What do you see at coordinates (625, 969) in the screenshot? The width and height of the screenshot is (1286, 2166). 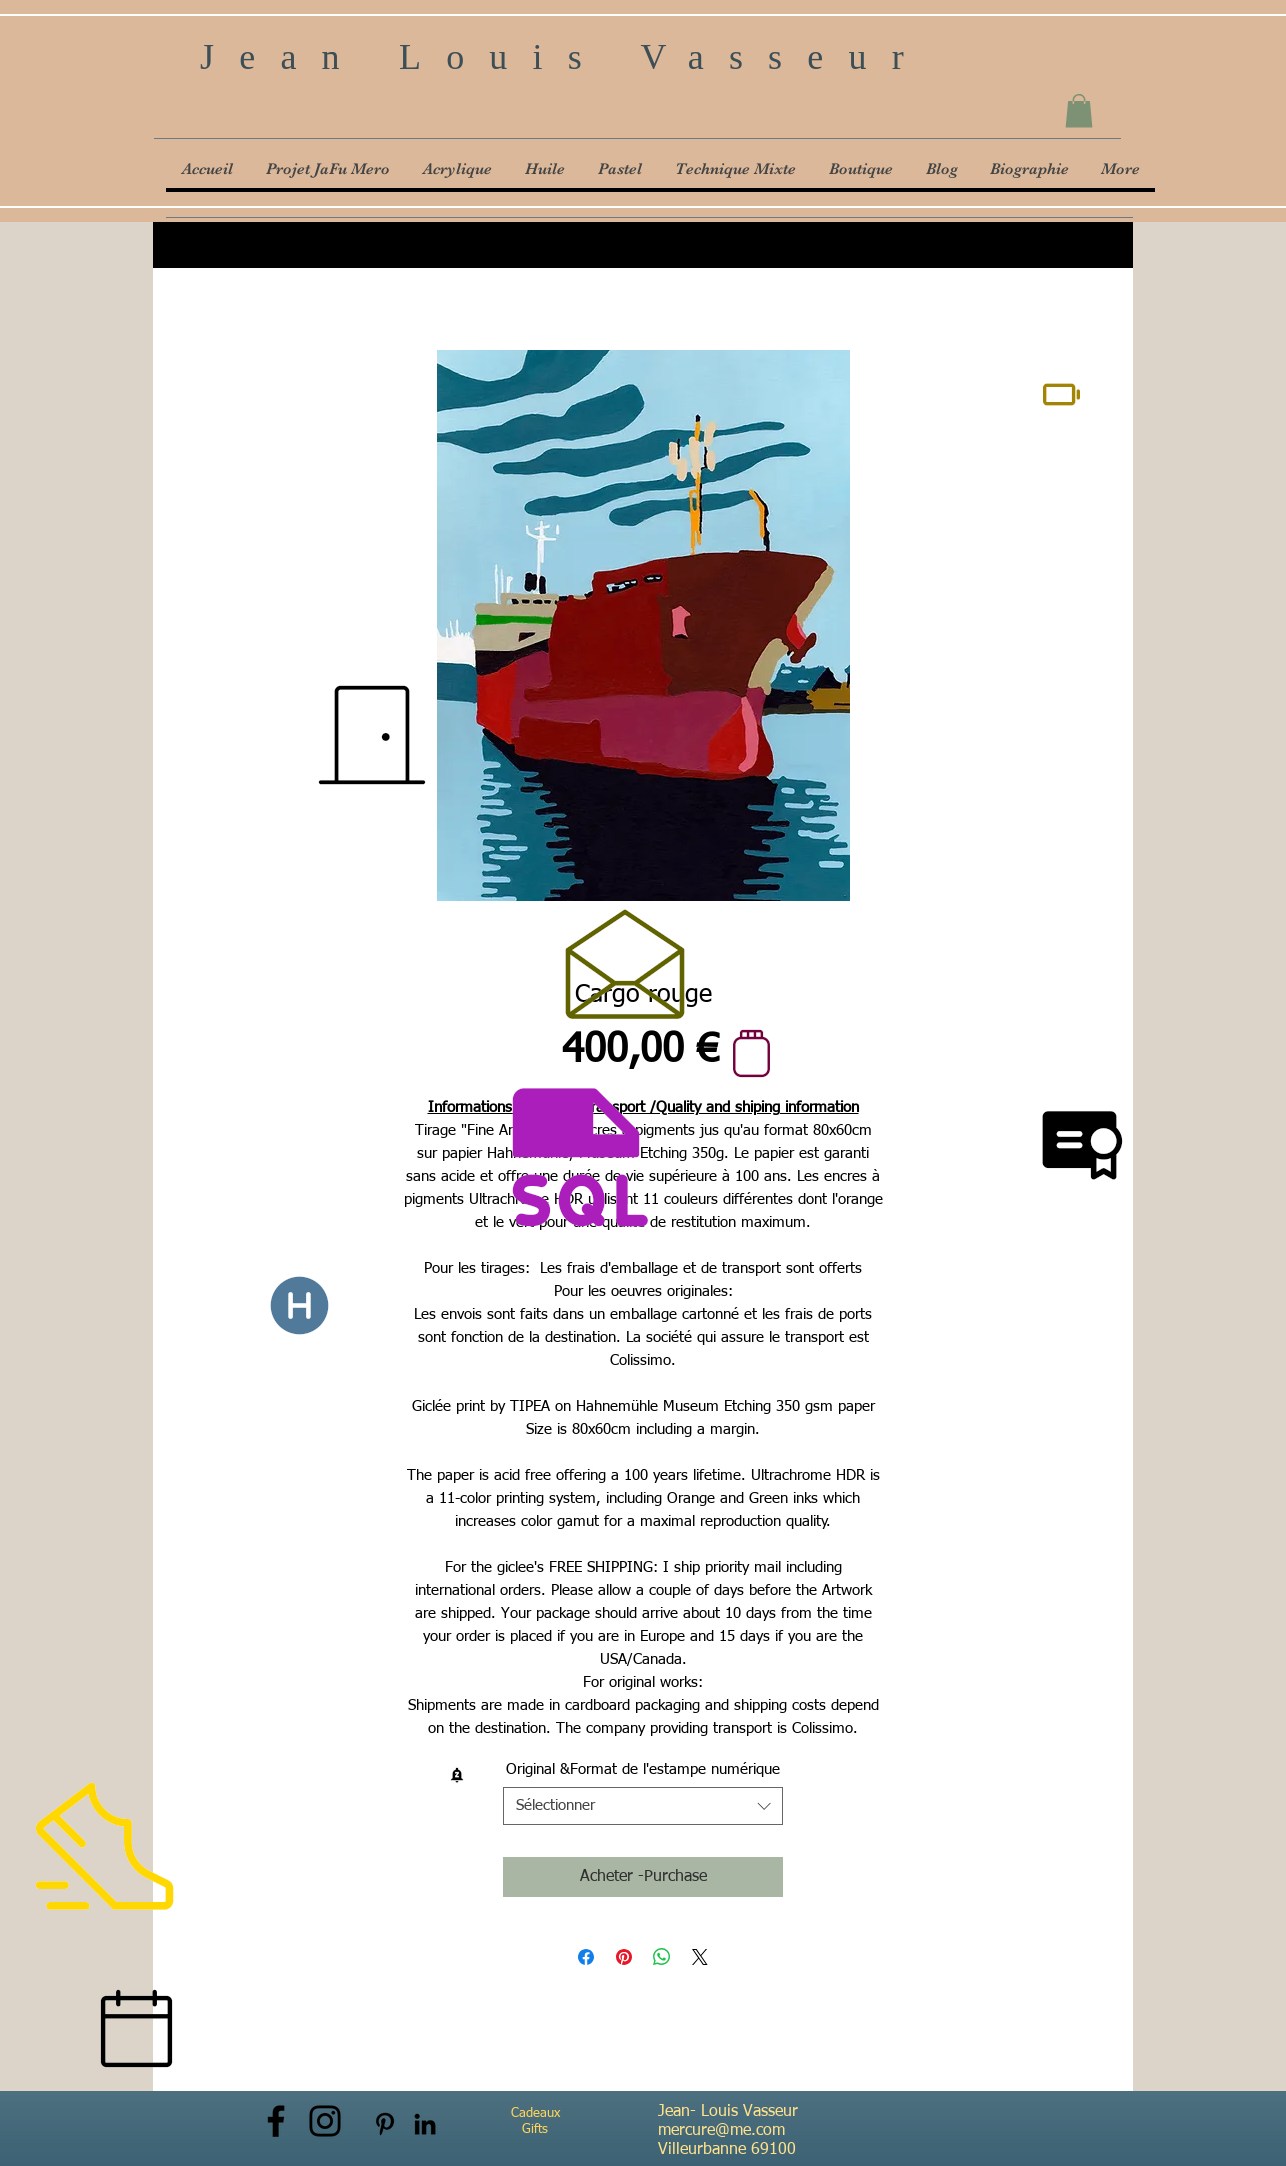 I see `view an opened or read email` at bounding box center [625, 969].